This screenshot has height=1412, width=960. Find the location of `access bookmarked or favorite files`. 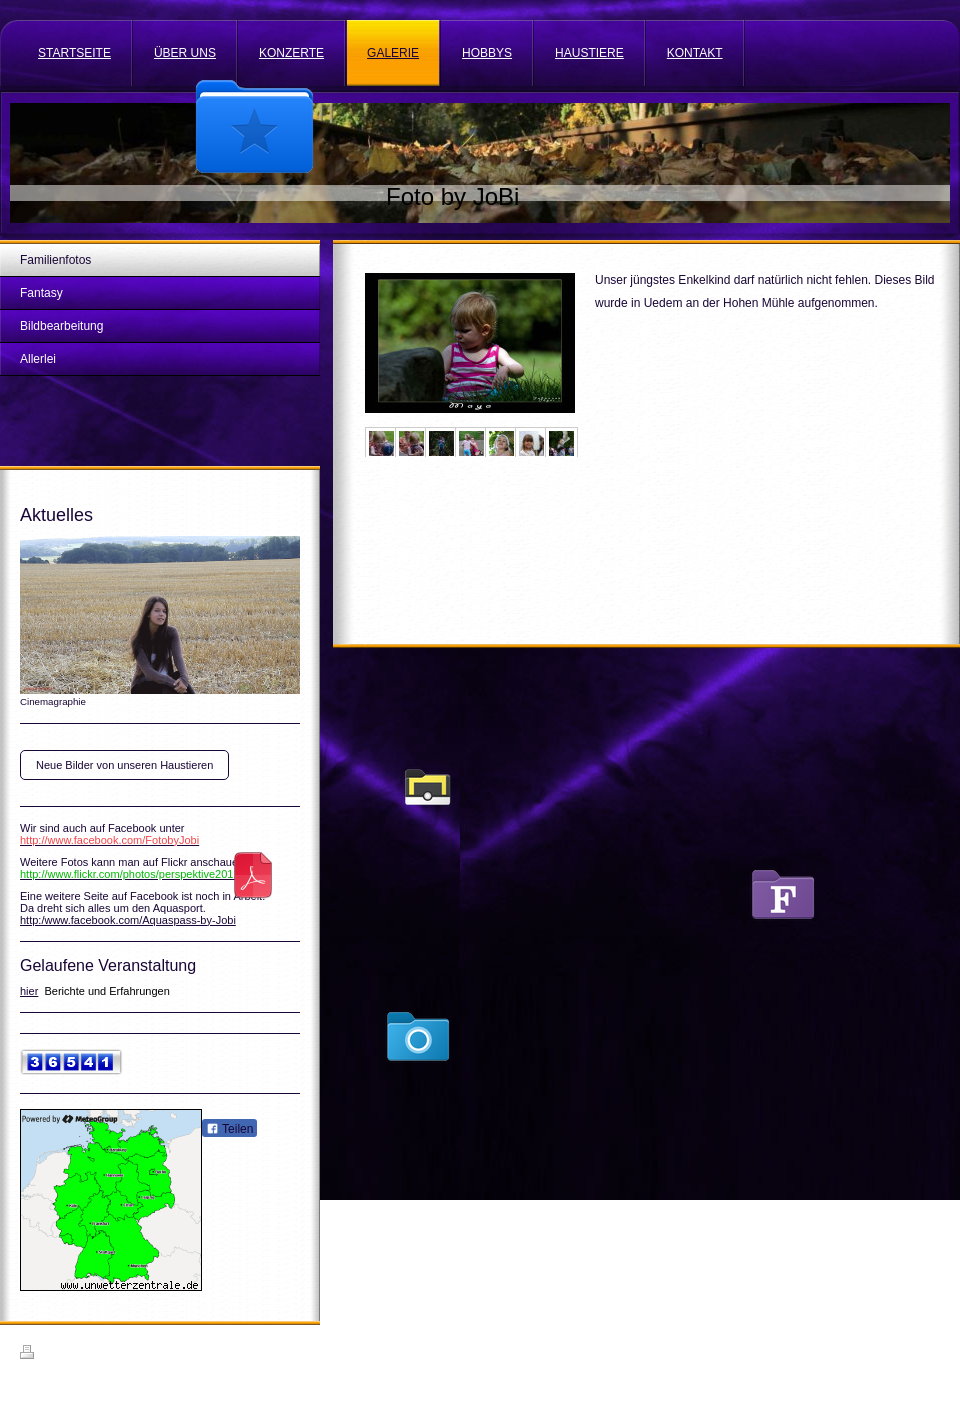

access bookmarked or favorite files is located at coordinates (254, 126).